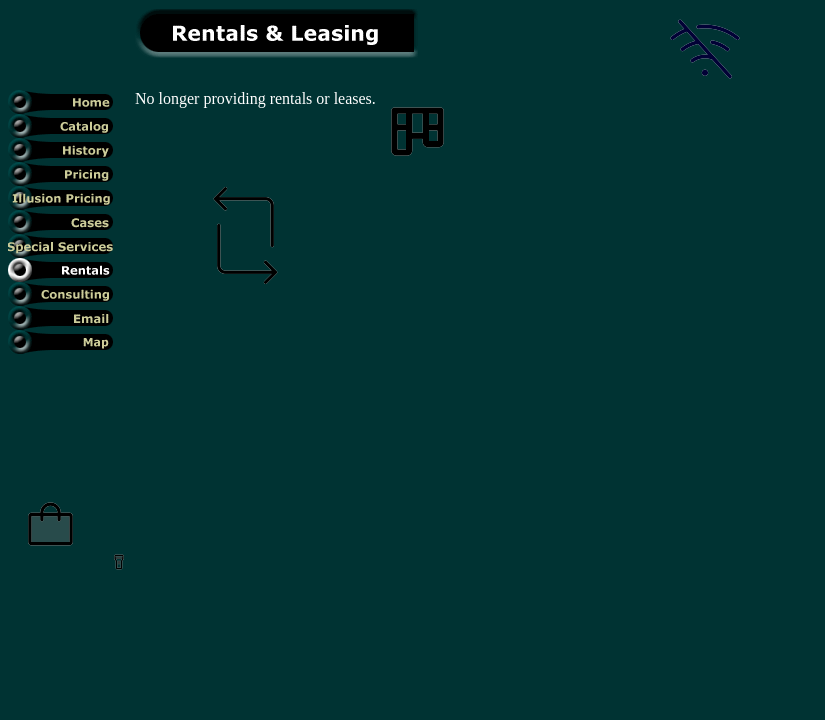 The width and height of the screenshot is (825, 720). I want to click on rotate device orientation, so click(245, 235).